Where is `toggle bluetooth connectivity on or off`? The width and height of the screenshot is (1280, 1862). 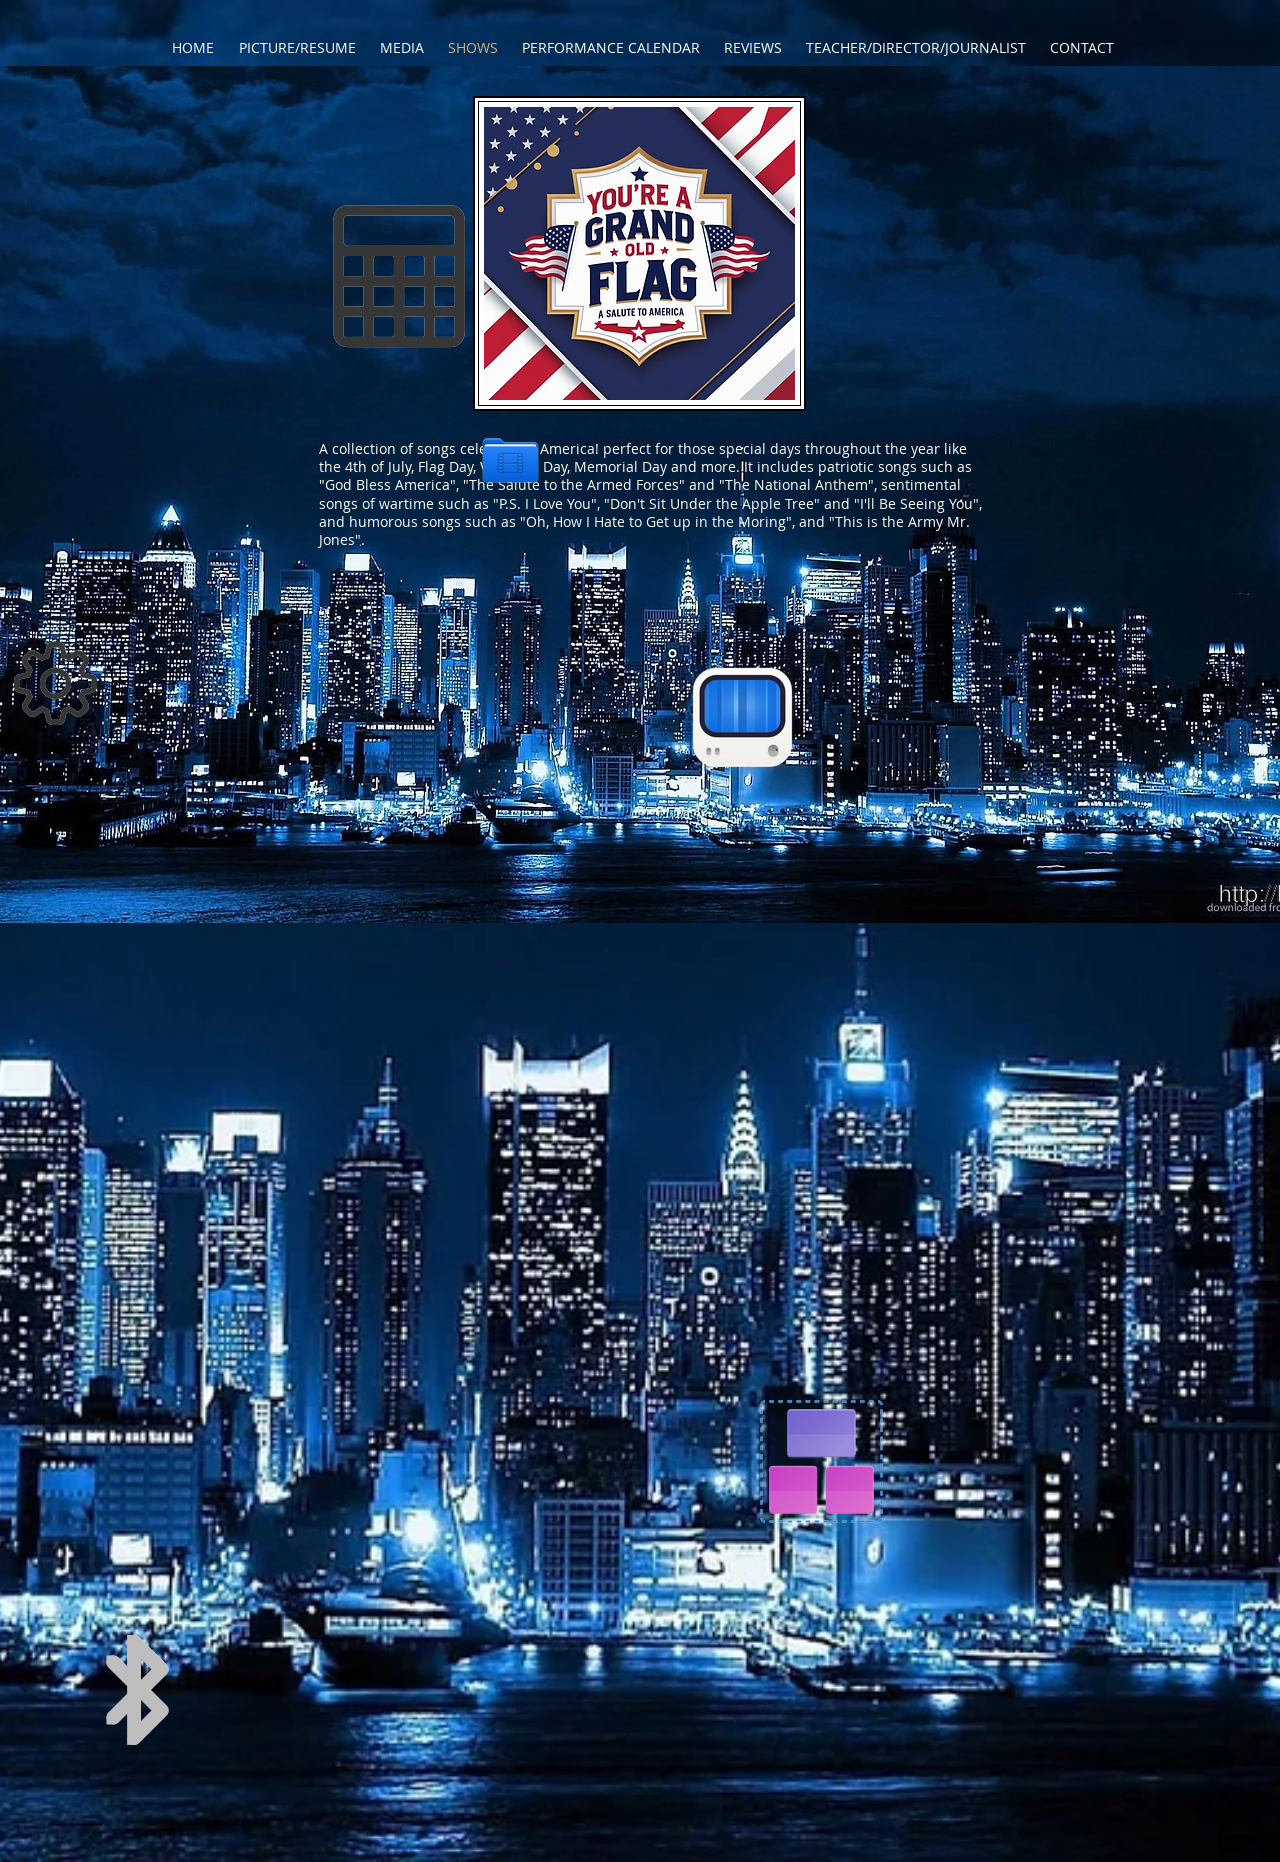
toggle bluetooth connectivity on or off is located at coordinates (141, 1690).